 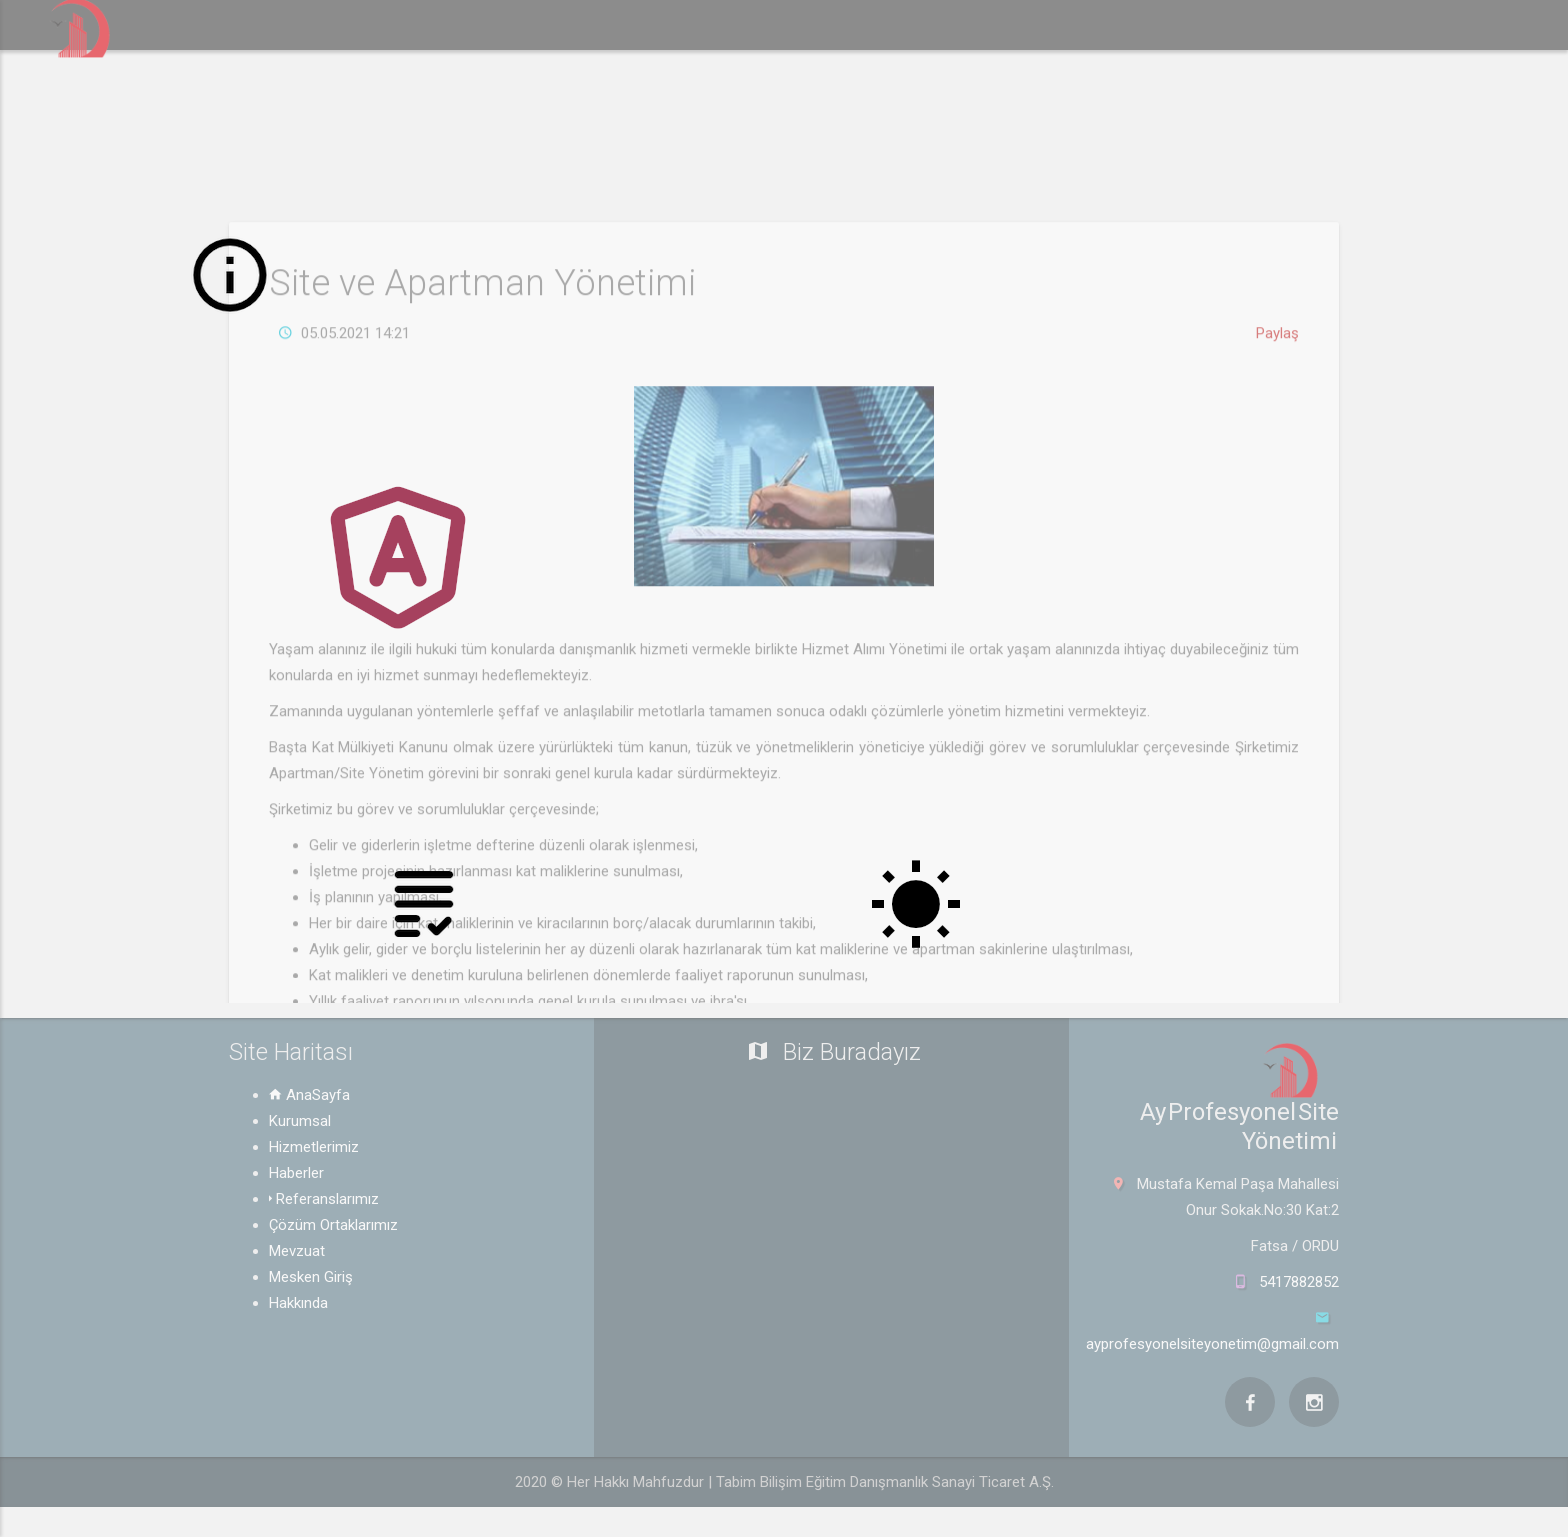 What do you see at coordinates (916, 906) in the screenshot?
I see `toggle light mode or bright display` at bounding box center [916, 906].